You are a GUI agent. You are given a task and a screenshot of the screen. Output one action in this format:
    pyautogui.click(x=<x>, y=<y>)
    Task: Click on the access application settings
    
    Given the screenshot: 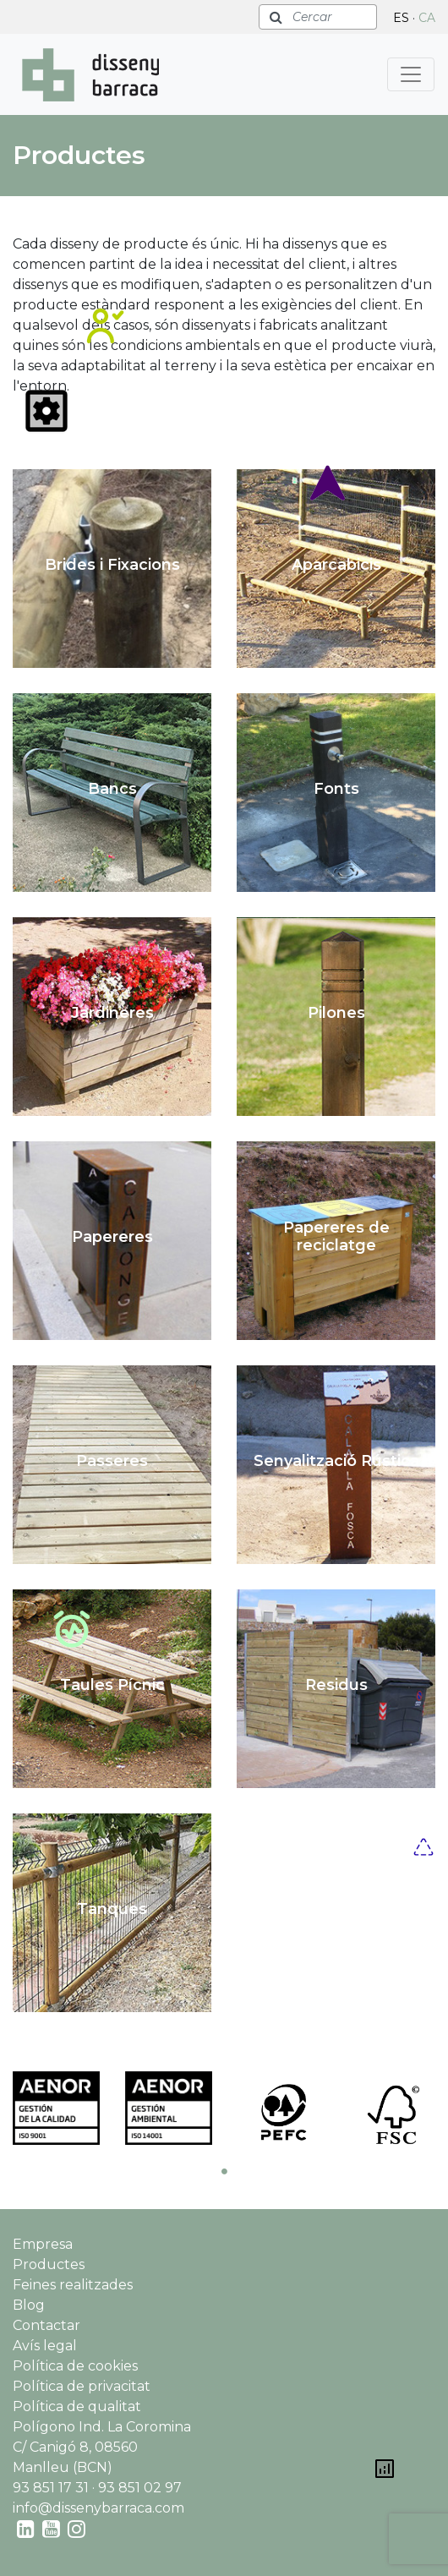 What is the action you would take?
    pyautogui.click(x=46, y=411)
    